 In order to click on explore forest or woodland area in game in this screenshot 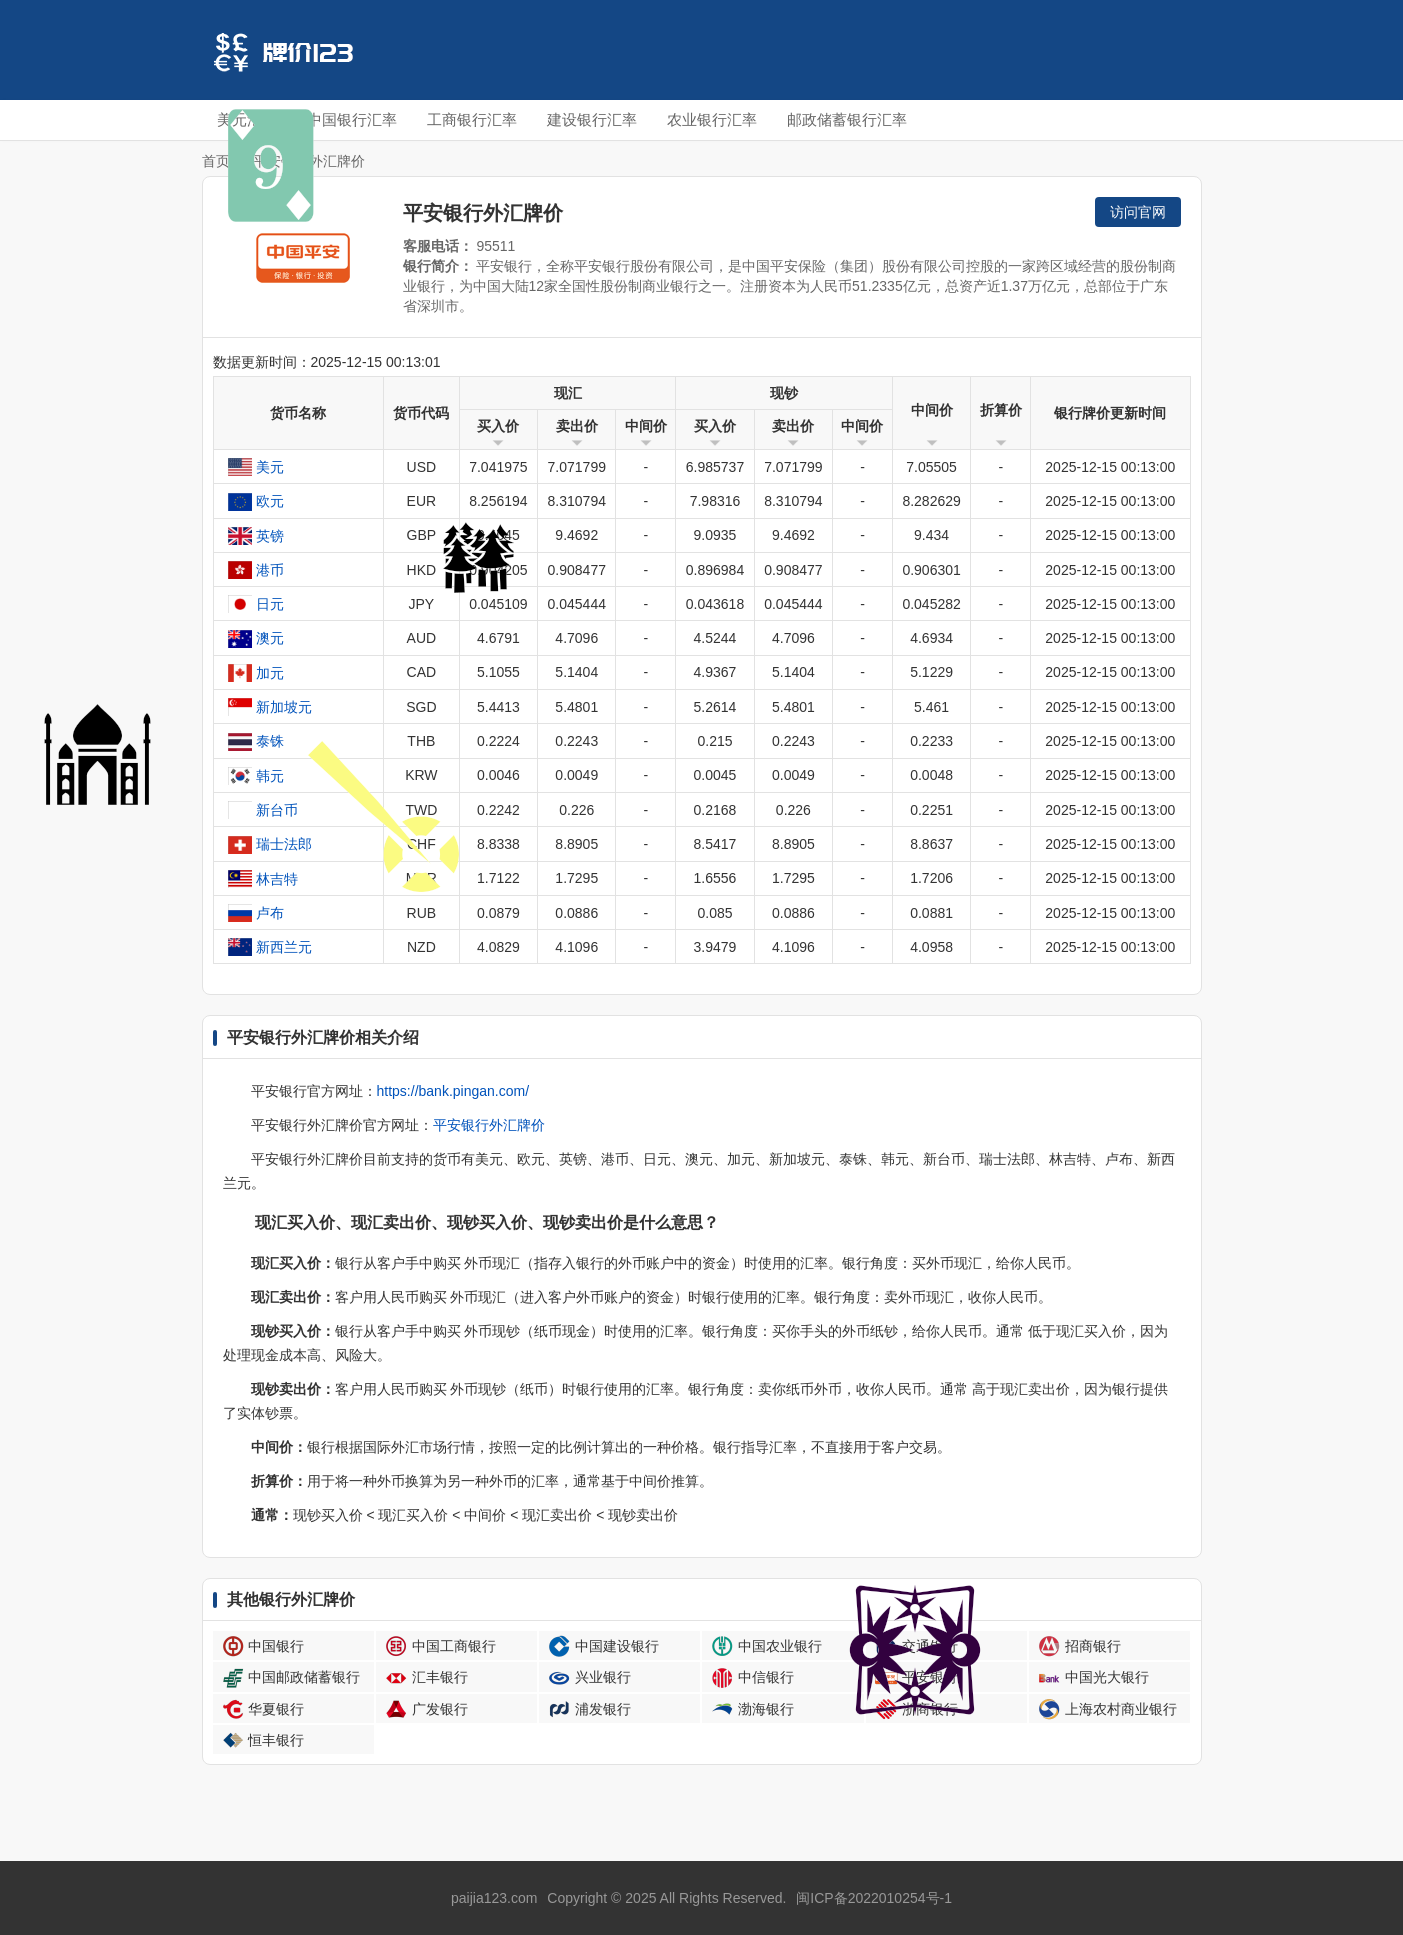, I will do `click(478, 557)`.